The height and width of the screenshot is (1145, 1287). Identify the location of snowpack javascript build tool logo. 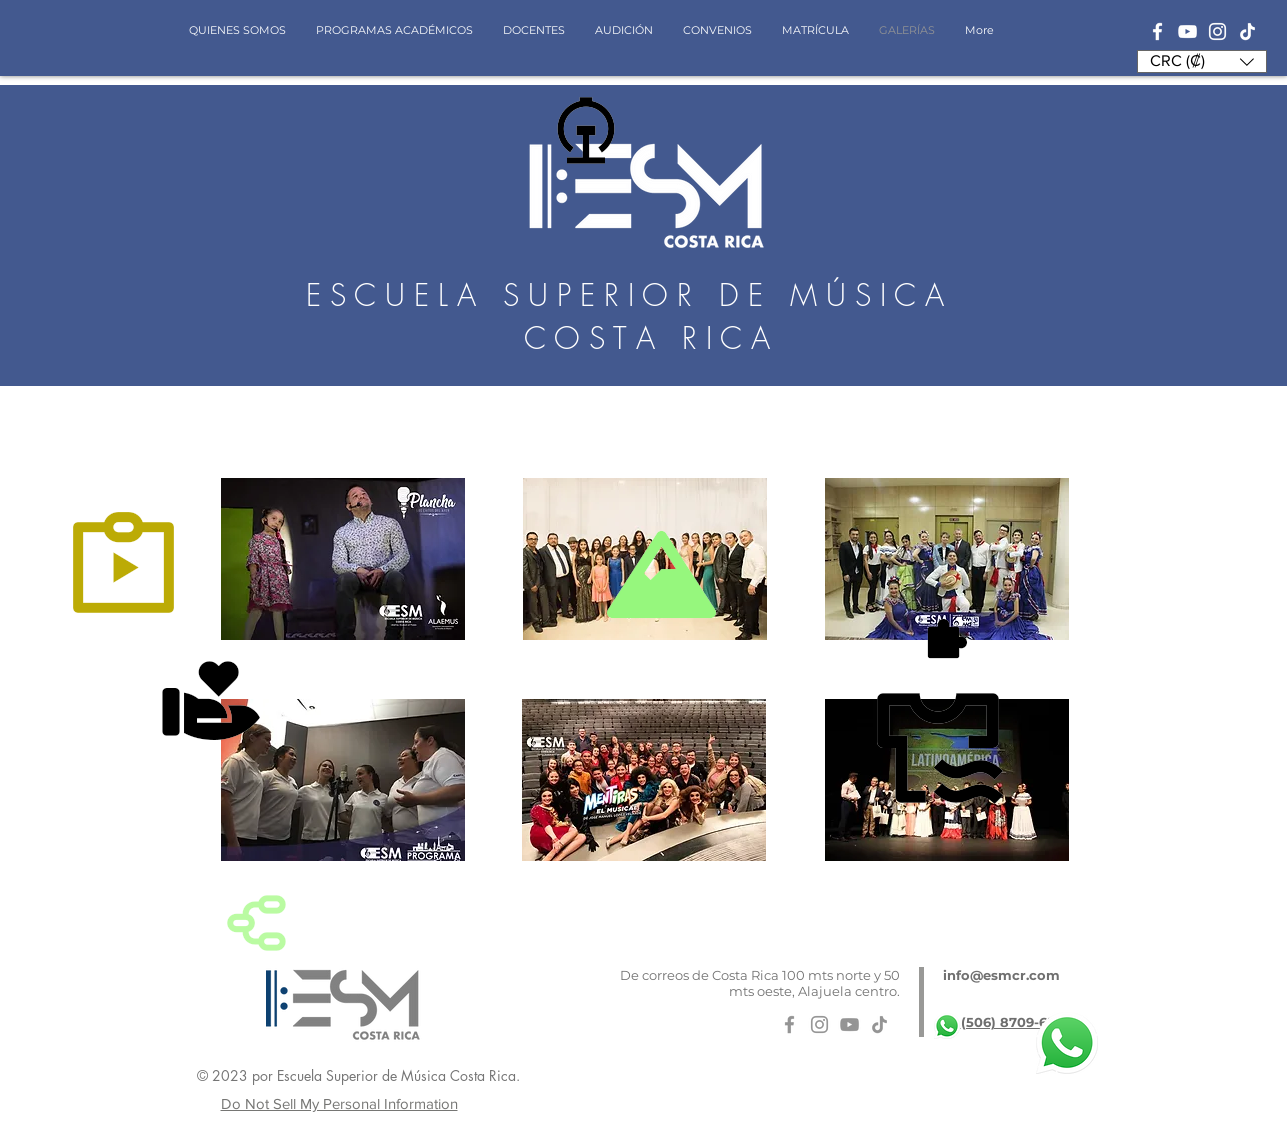
(661, 574).